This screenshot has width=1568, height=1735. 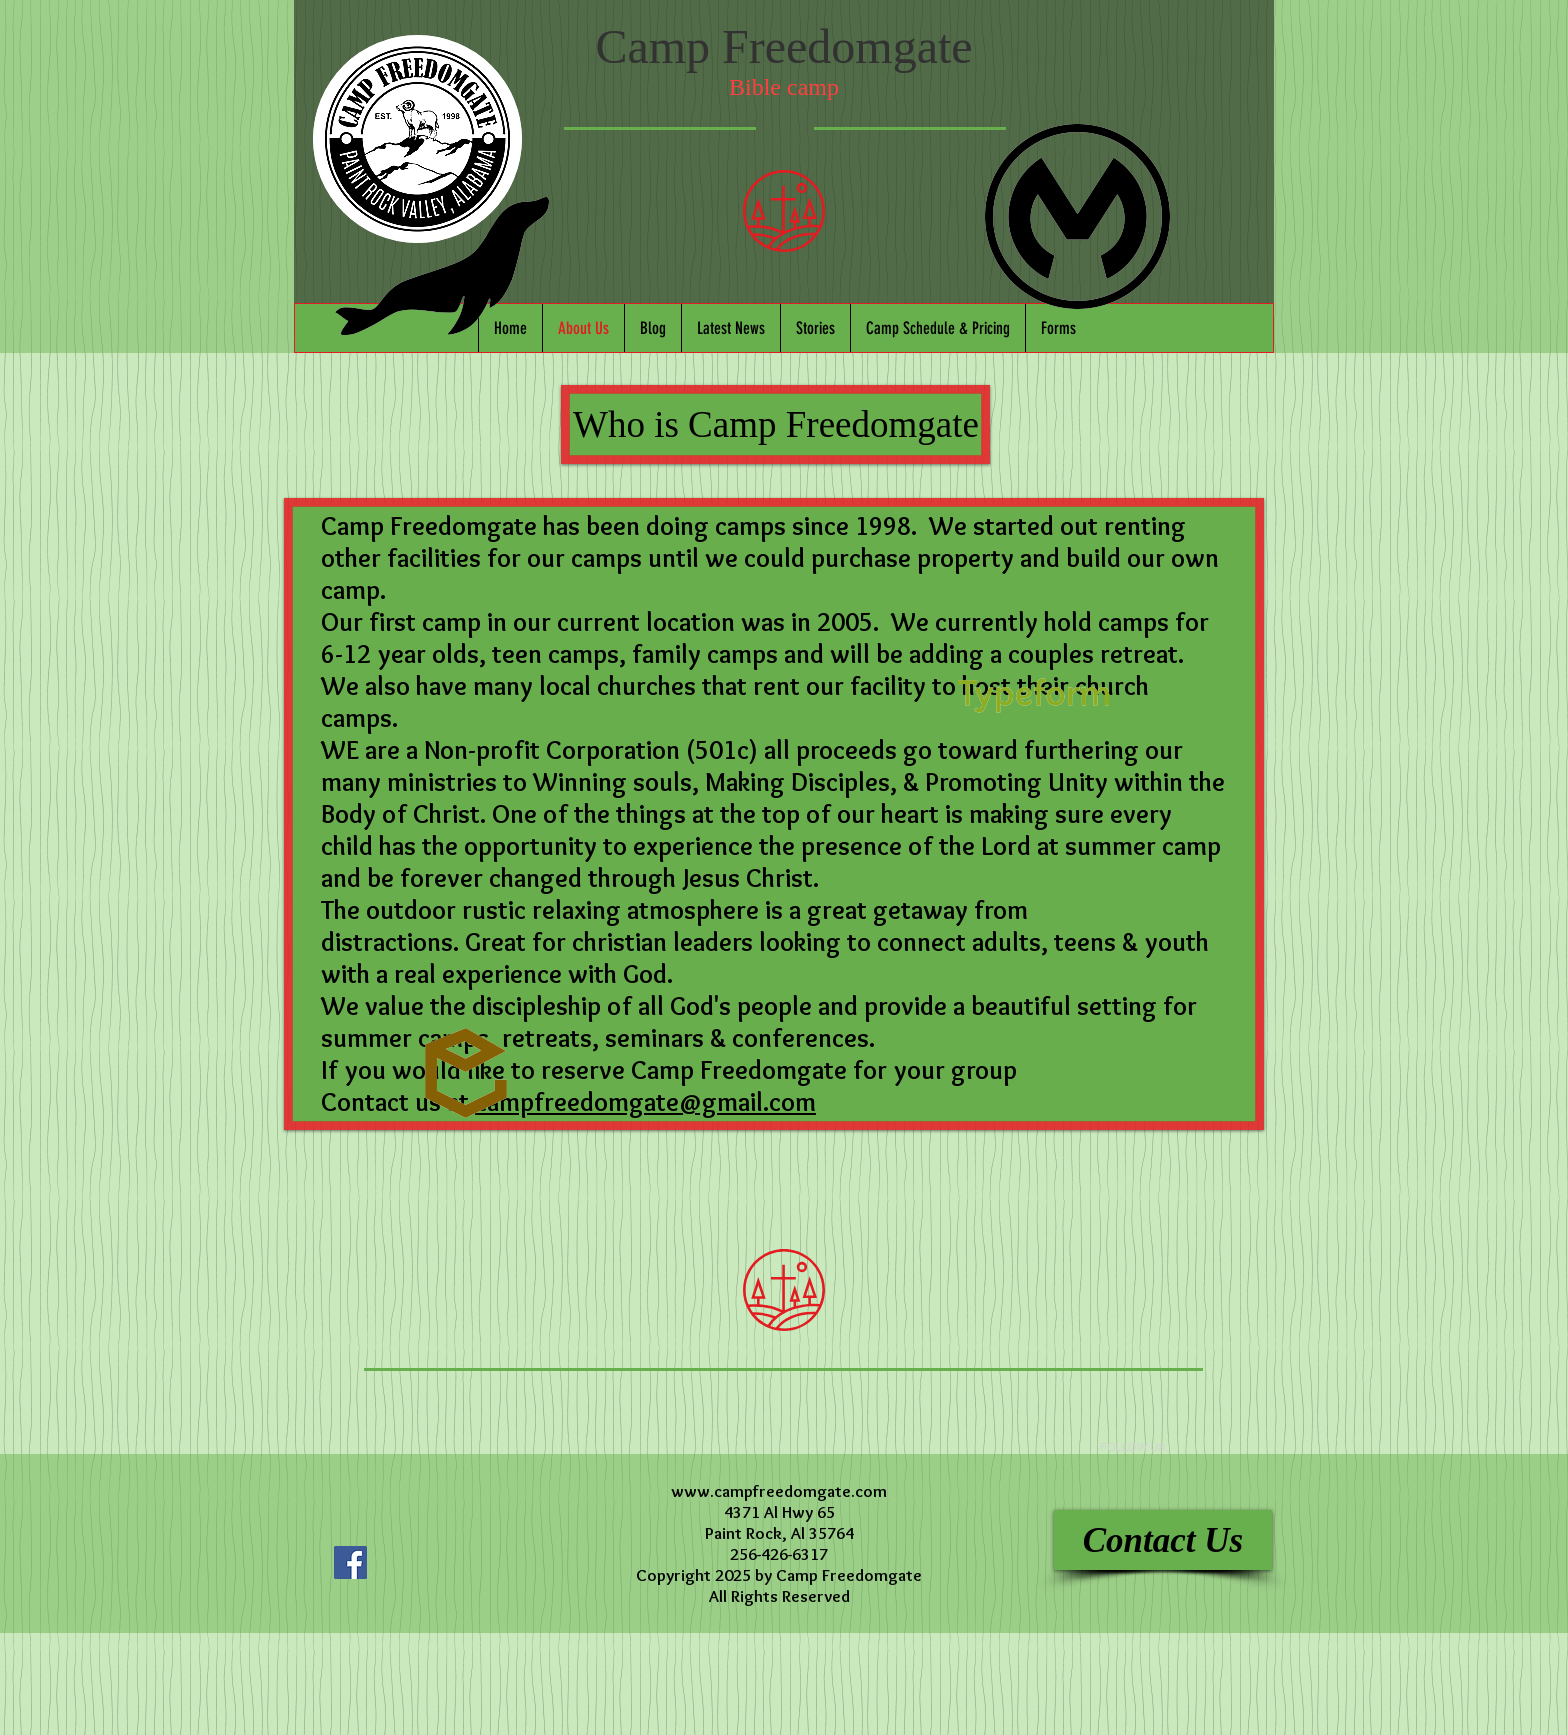 I want to click on Typeform logo, so click(x=1033, y=695).